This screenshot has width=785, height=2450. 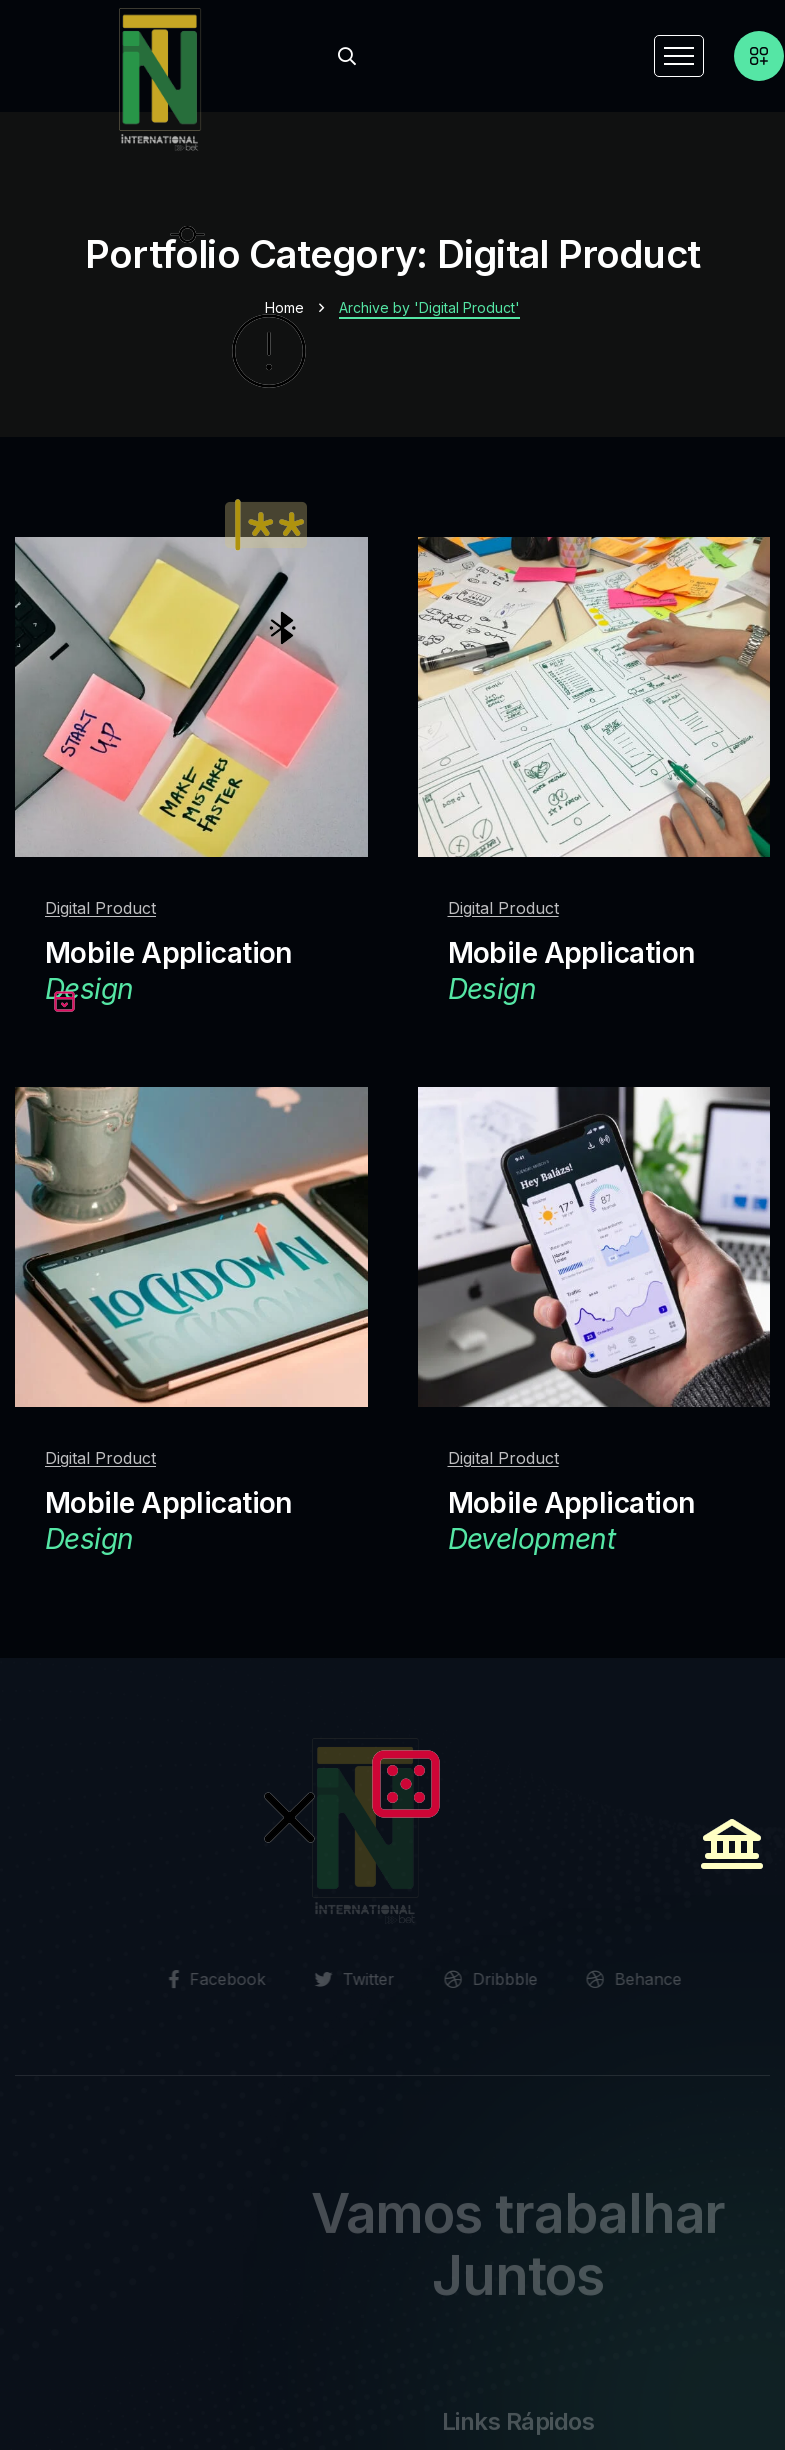 I want to click on close or dismiss a dialog, so click(x=289, y=1817).